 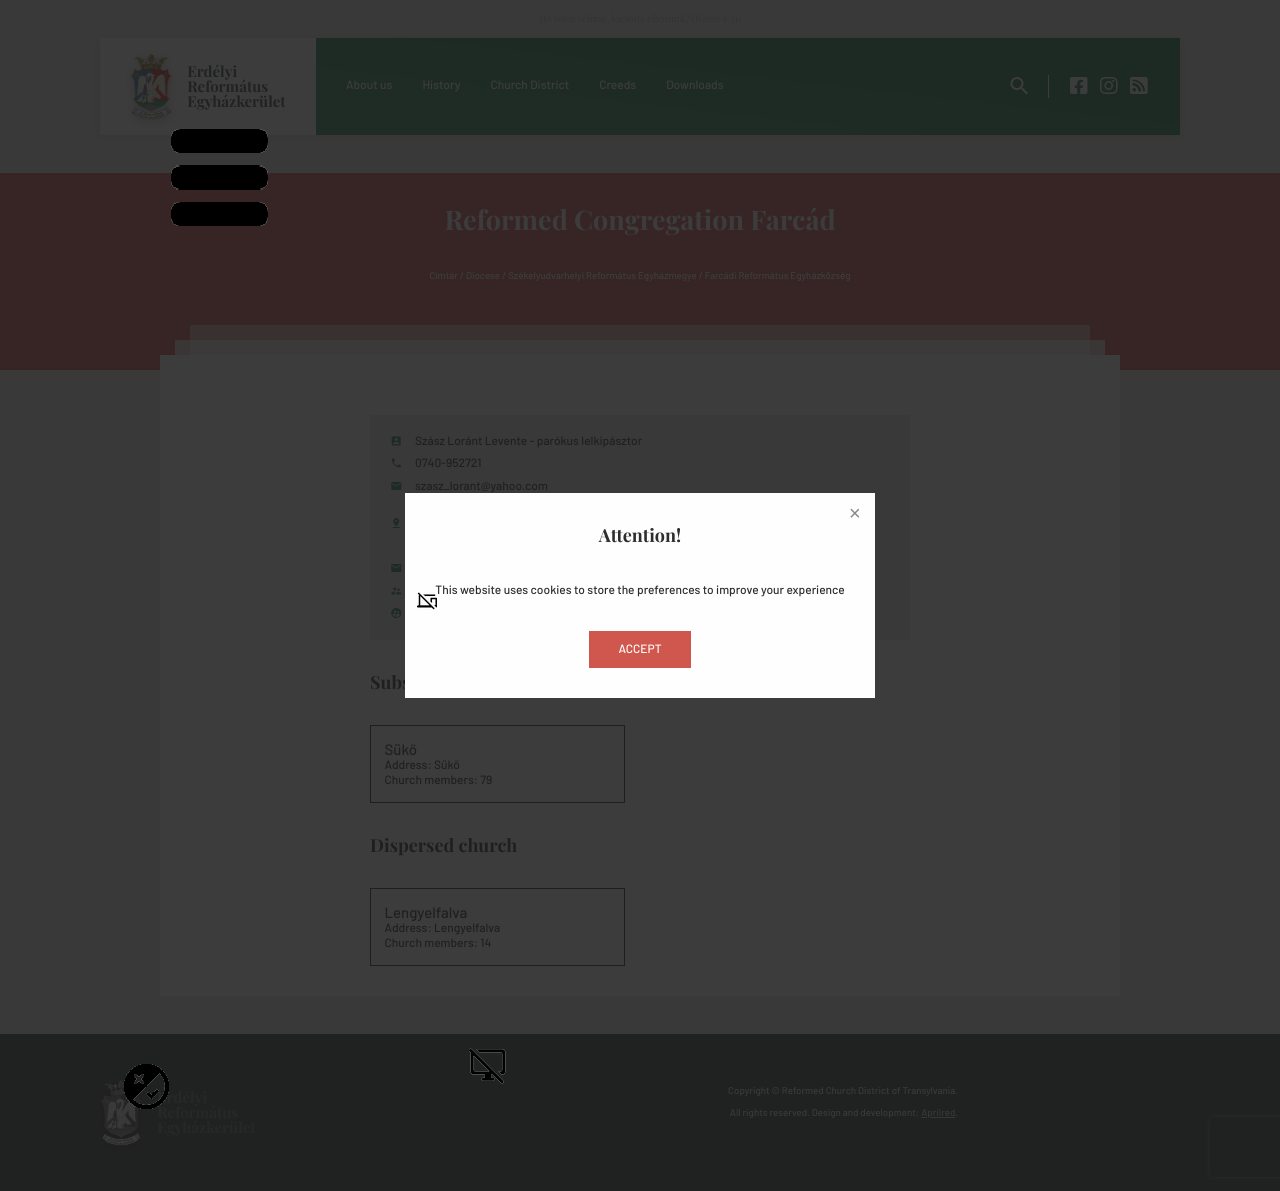 What do you see at coordinates (146, 1086) in the screenshot?
I see `indicates an unstable or inconsistent status` at bounding box center [146, 1086].